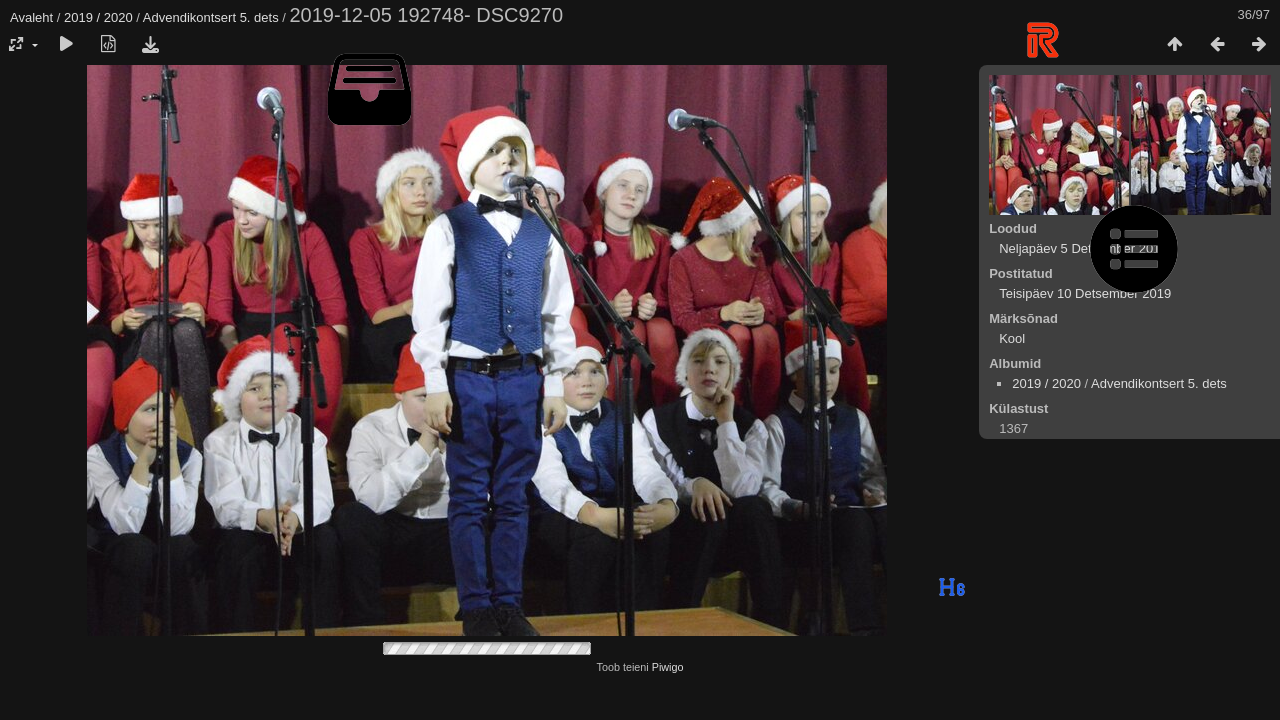 The image size is (1280, 720). Describe the element at coordinates (1043, 40) in the screenshot. I see `open the Revolut banking app` at that location.